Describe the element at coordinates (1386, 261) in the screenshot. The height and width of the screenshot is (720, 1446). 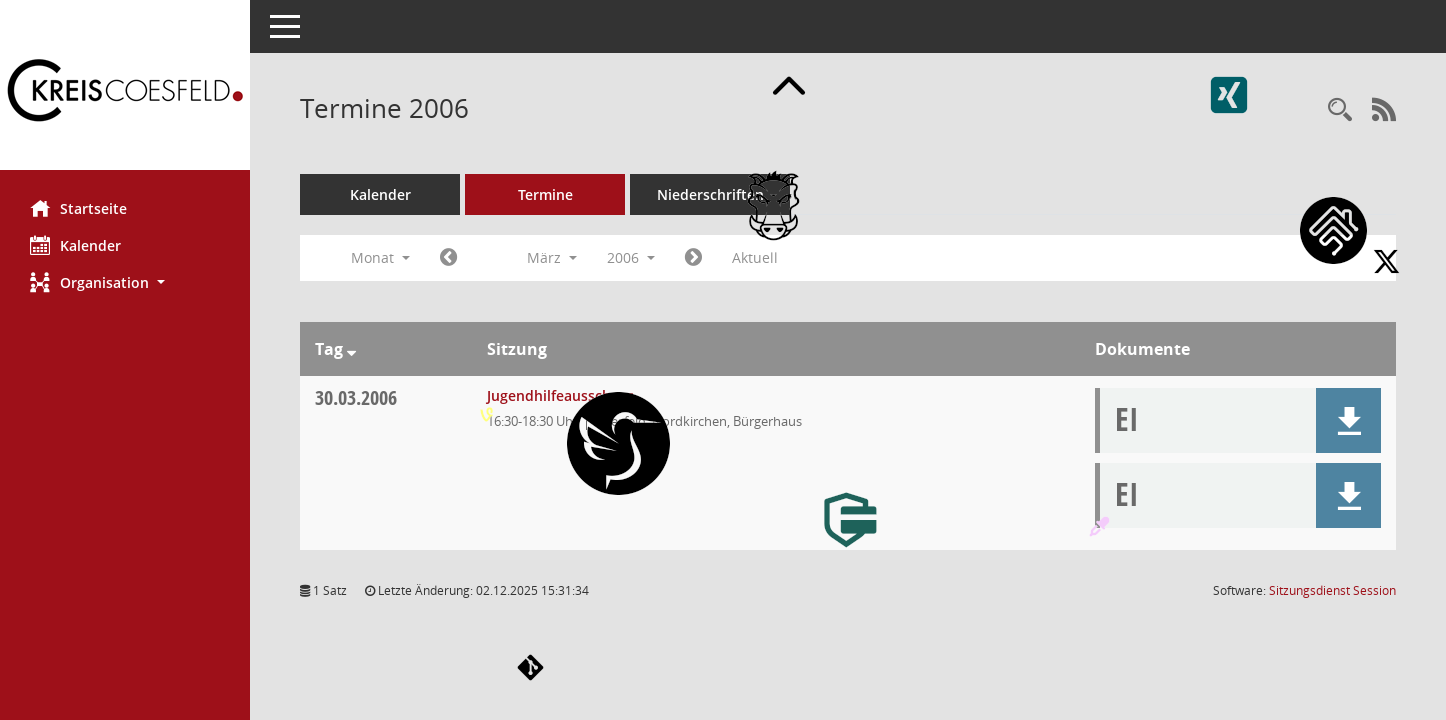
I see `share to X (formerly Twitter)` at that location.